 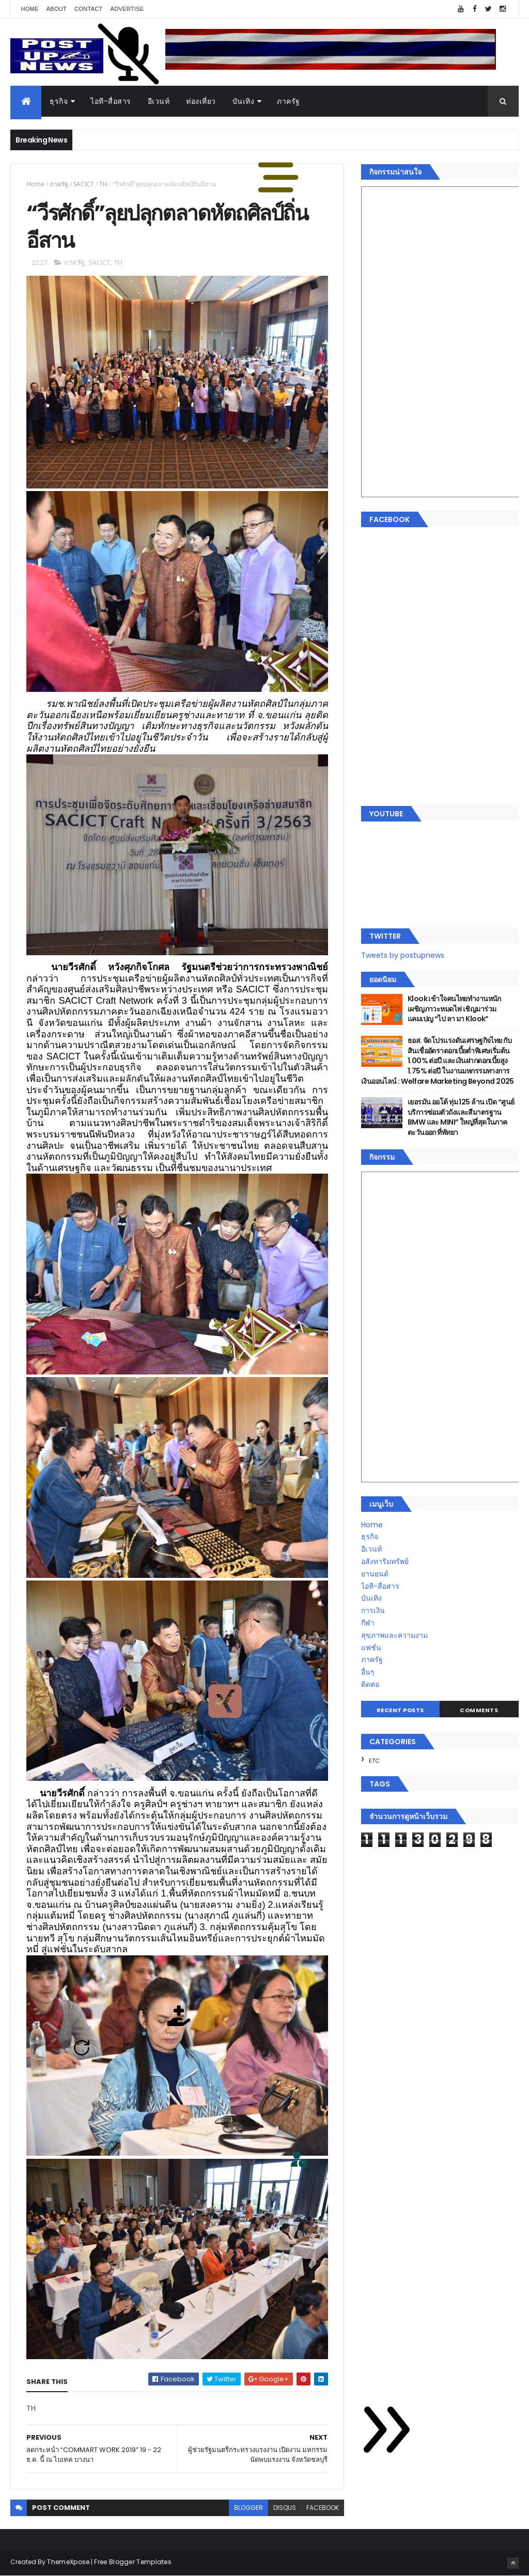 What do you see at coordinates (386, 2429) in the screenshot?
I see `skip forward or advance quickly` at bounding box center [386, 2429].